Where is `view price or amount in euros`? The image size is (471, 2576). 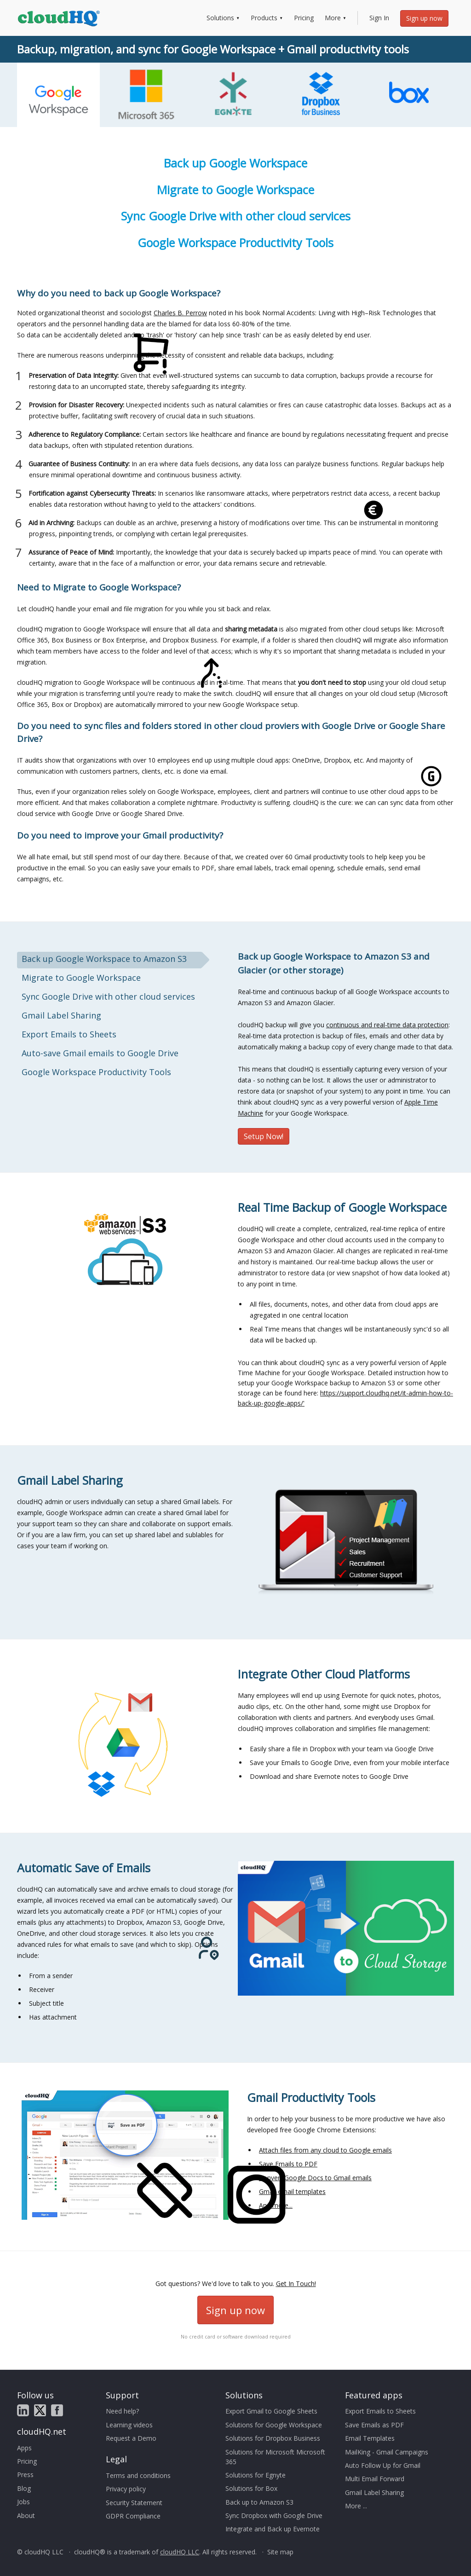
view price or amount in euros is located at coordinates (373, 510).